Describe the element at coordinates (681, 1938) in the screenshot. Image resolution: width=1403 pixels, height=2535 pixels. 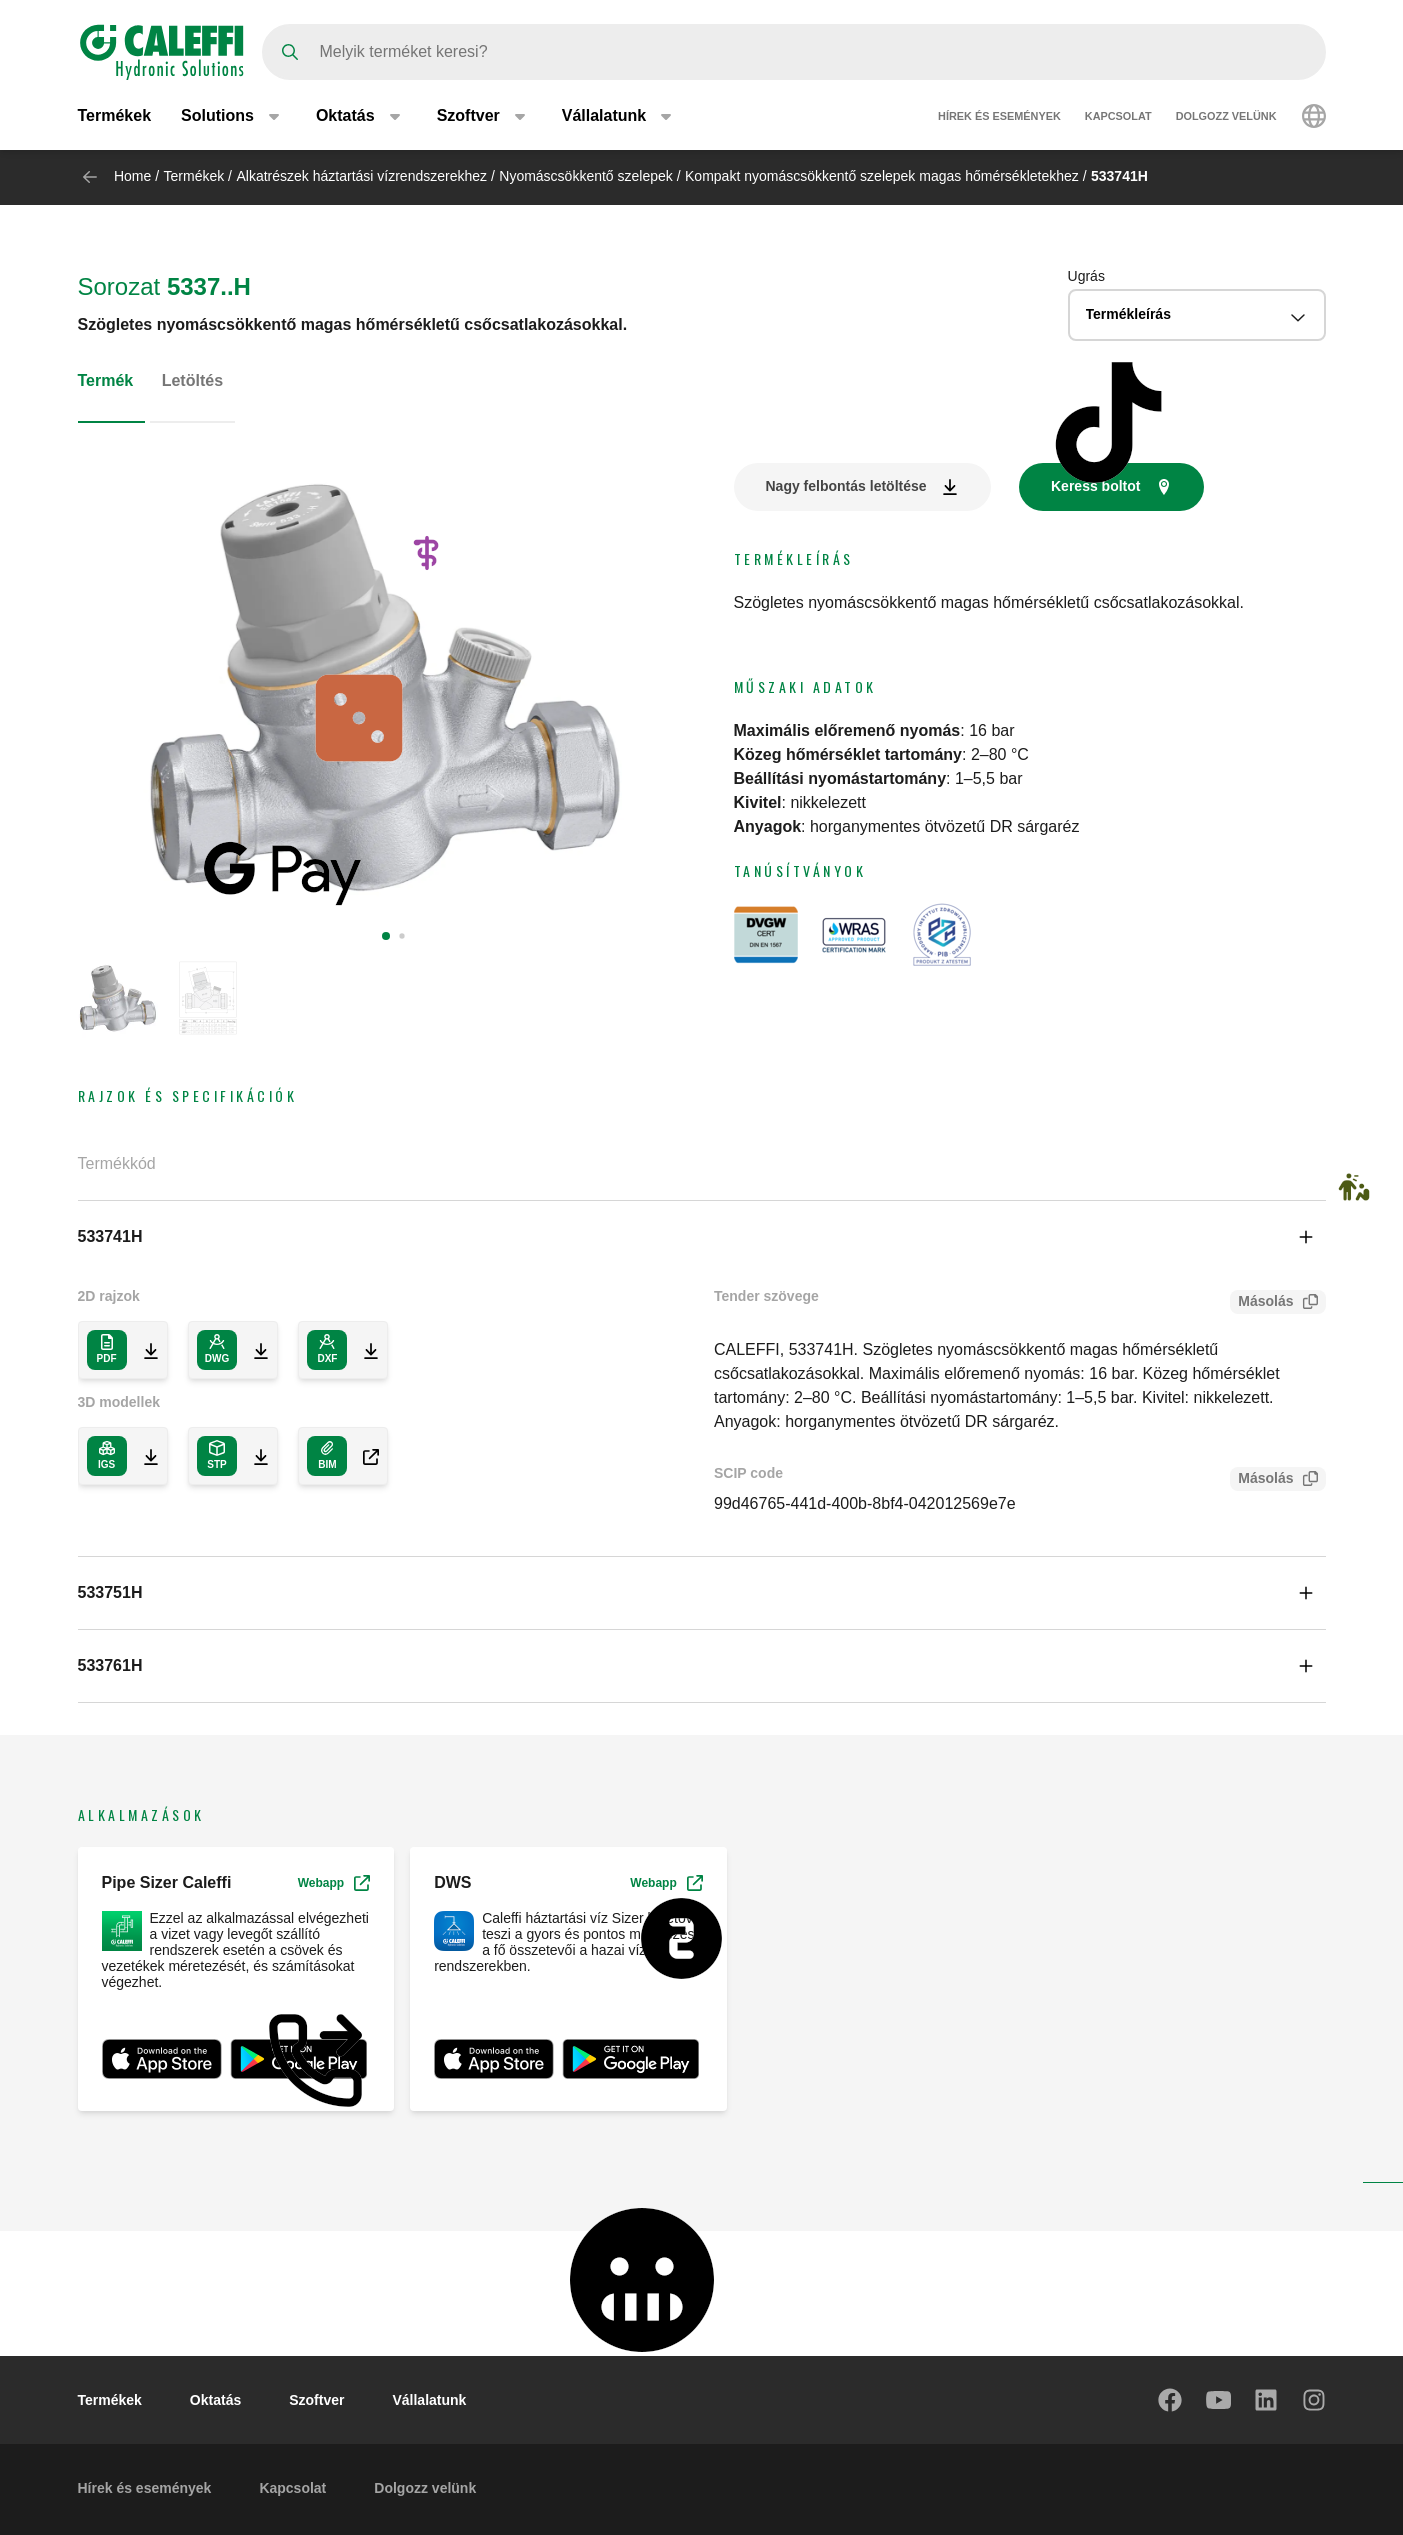
I see `indicates step 2 in a multi-step process` at that location.